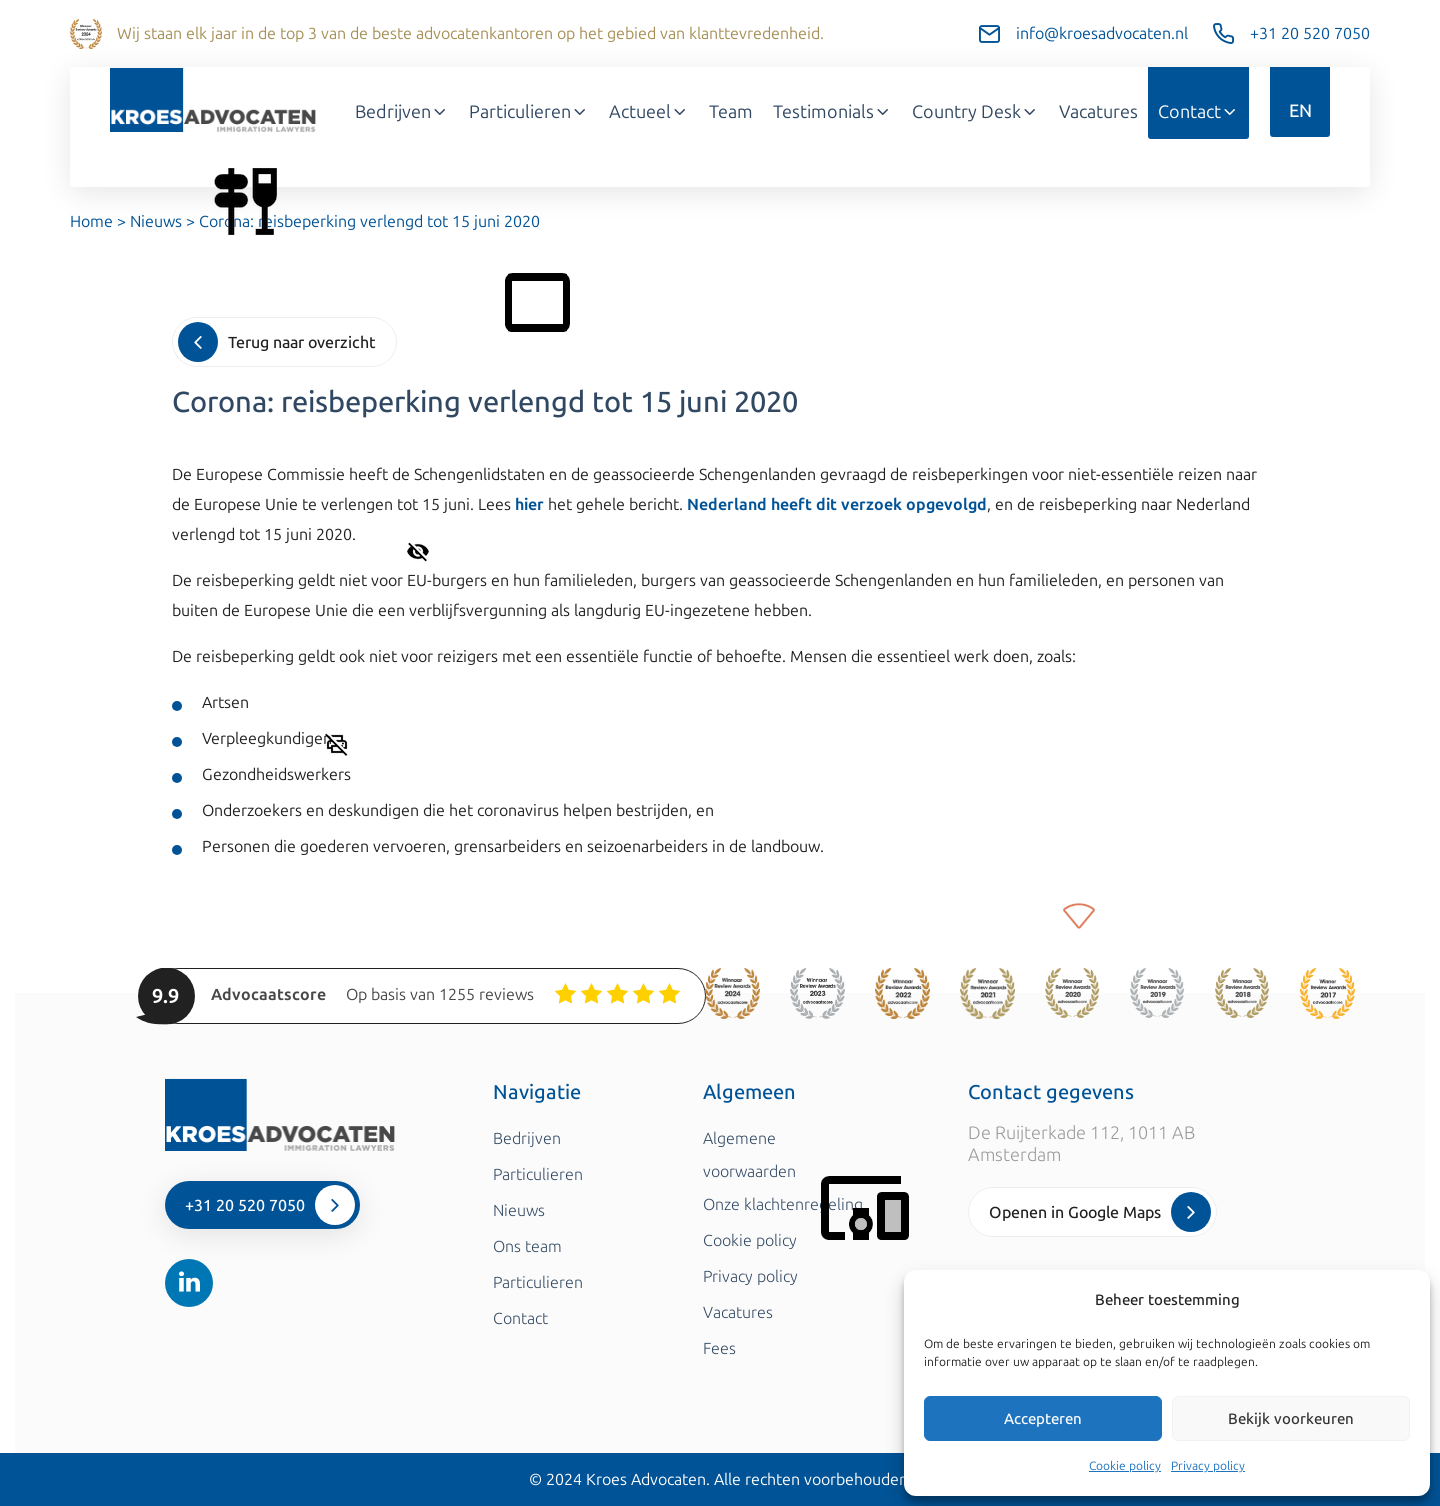 This screenshot has width=1440, height=1506. Describe the element at coordinates (418, 552) in the screenshot. I see `hide password or sensitive content` at that location.